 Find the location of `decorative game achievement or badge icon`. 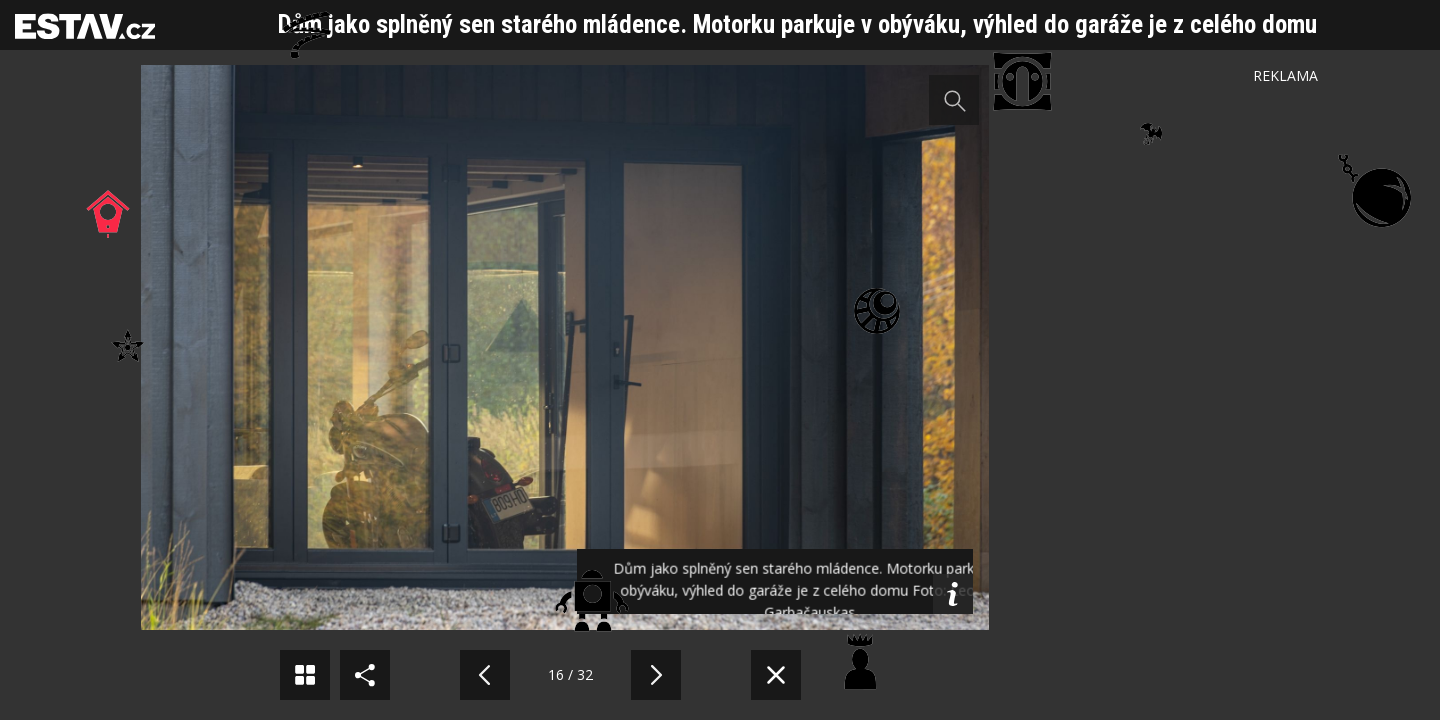

decorative game achievement or badge icon is located at coordinates (877, 311).